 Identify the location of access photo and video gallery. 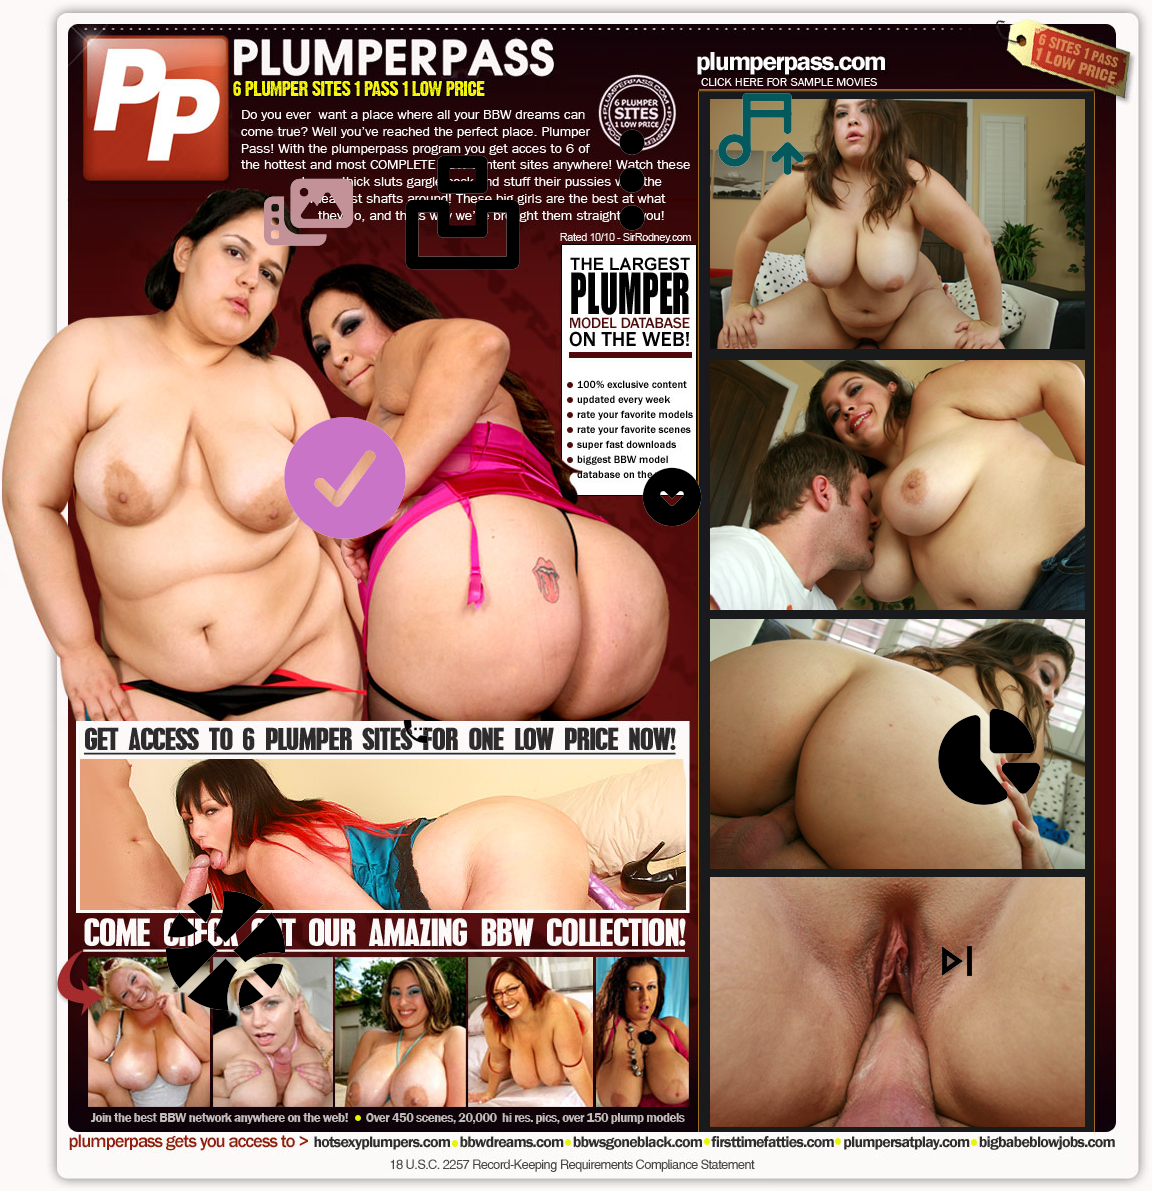
(308, 214).